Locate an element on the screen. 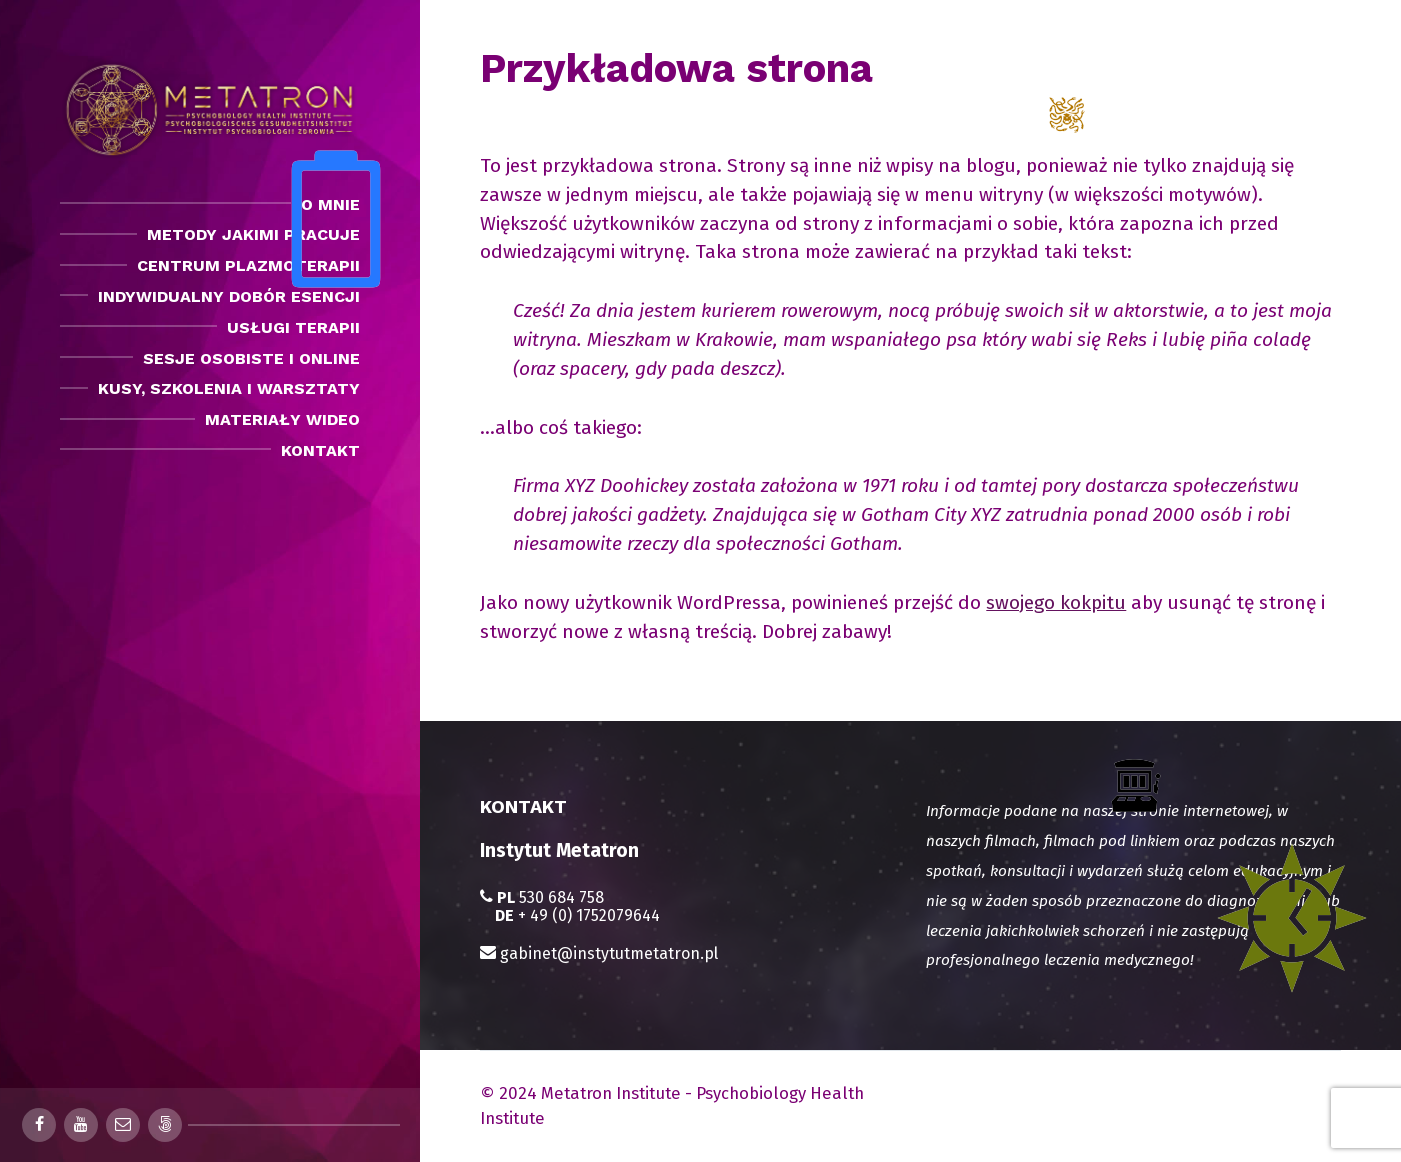 The width and height of the screenshot is (1401, 1162). select medusa character or monster type is located at coordinates (1067, 115).